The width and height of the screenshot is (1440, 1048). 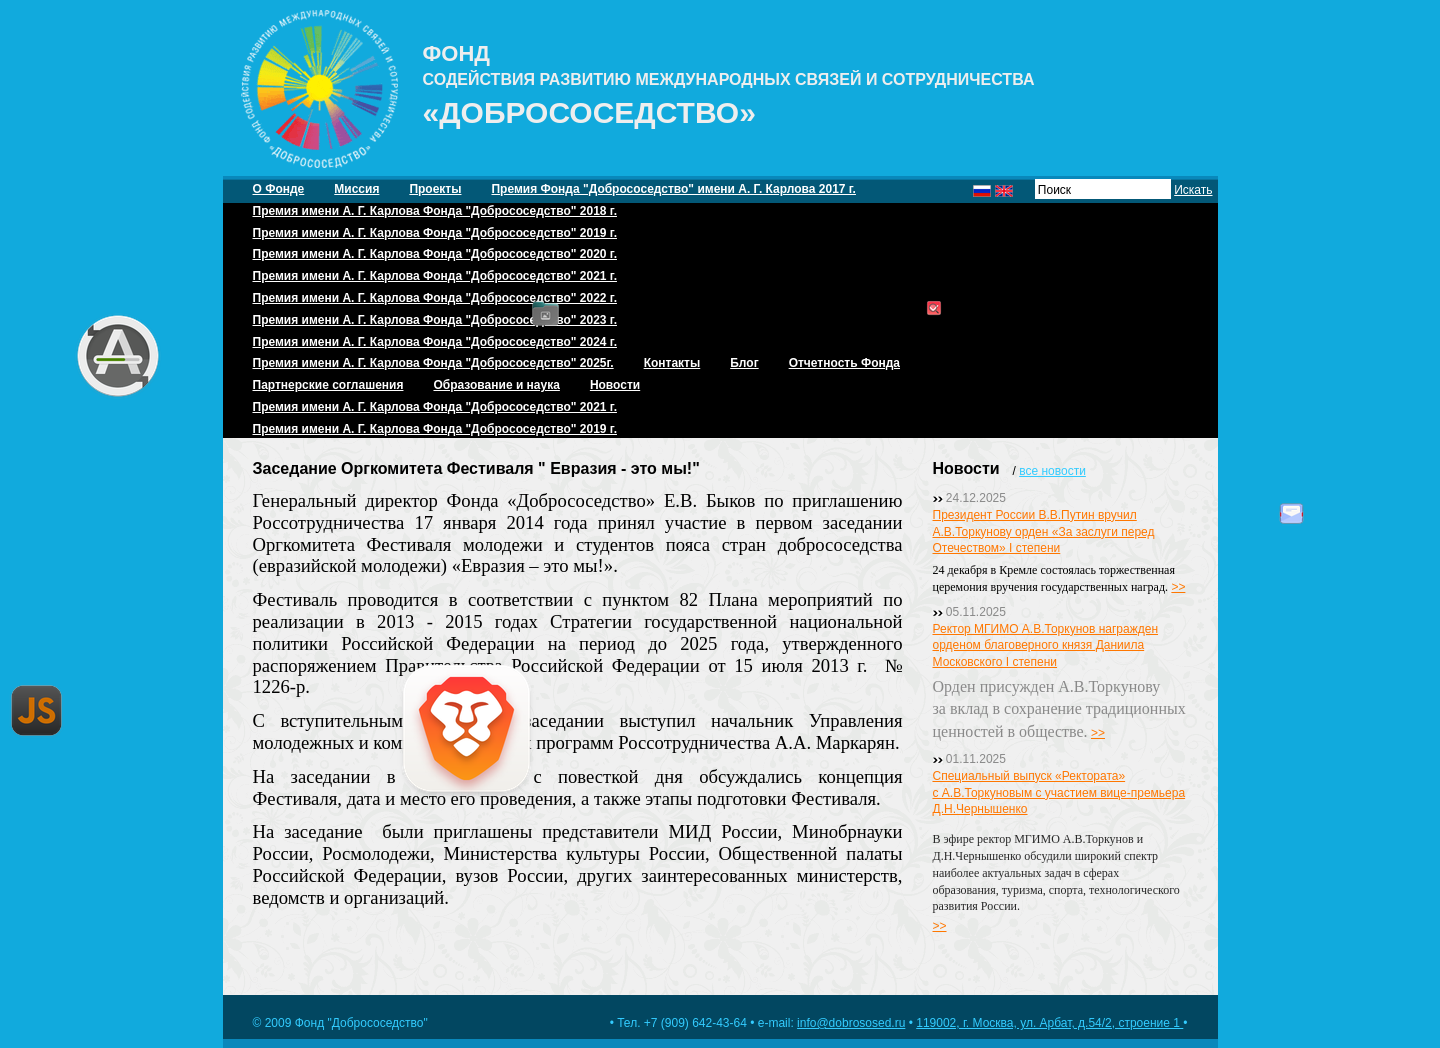 What do you see at coordinates (466, 728) in the screenshot?
I see `open the Brave browser` at bounding box center [466, 728].